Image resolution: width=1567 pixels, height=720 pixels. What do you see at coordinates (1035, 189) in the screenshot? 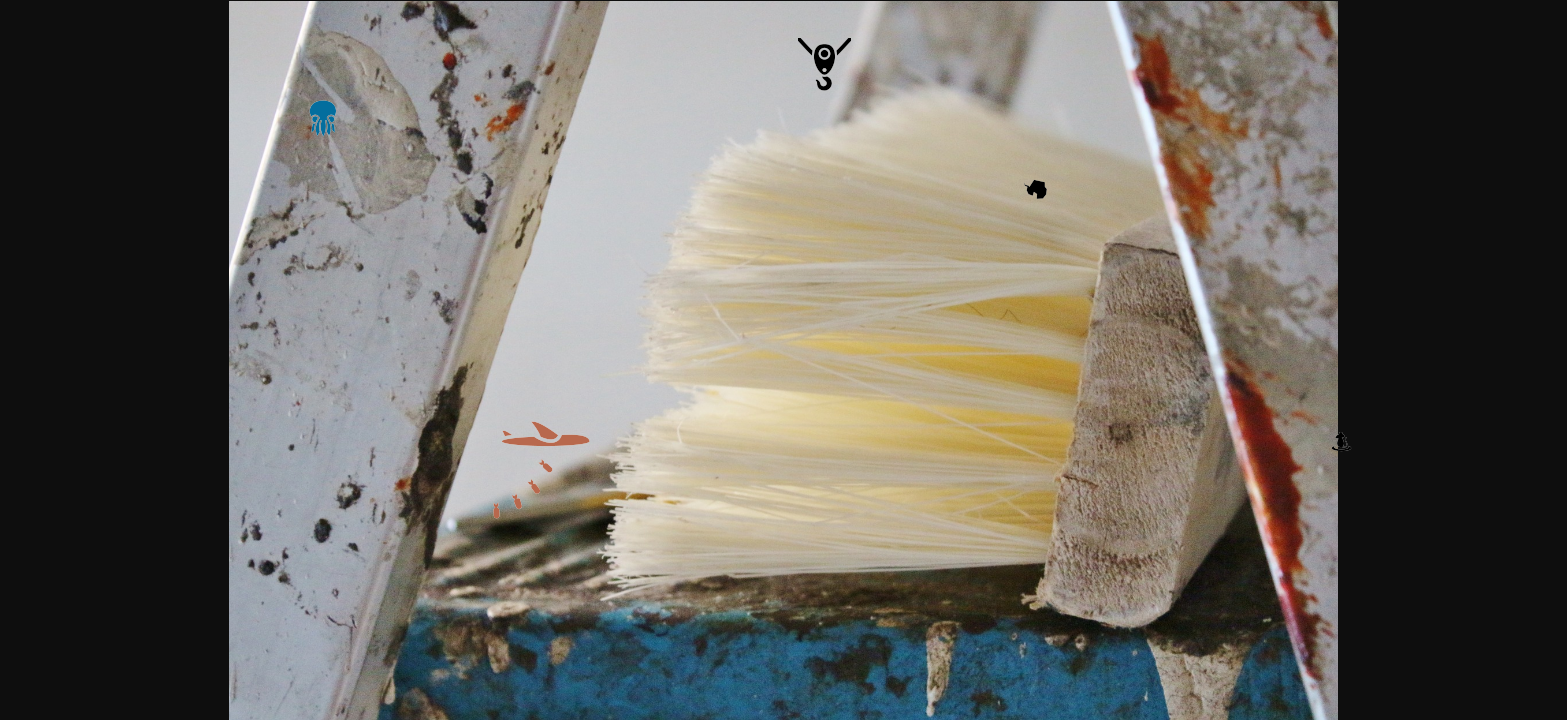
I see `view wildlife or nature-related content` at bounding box center [1035, 189].